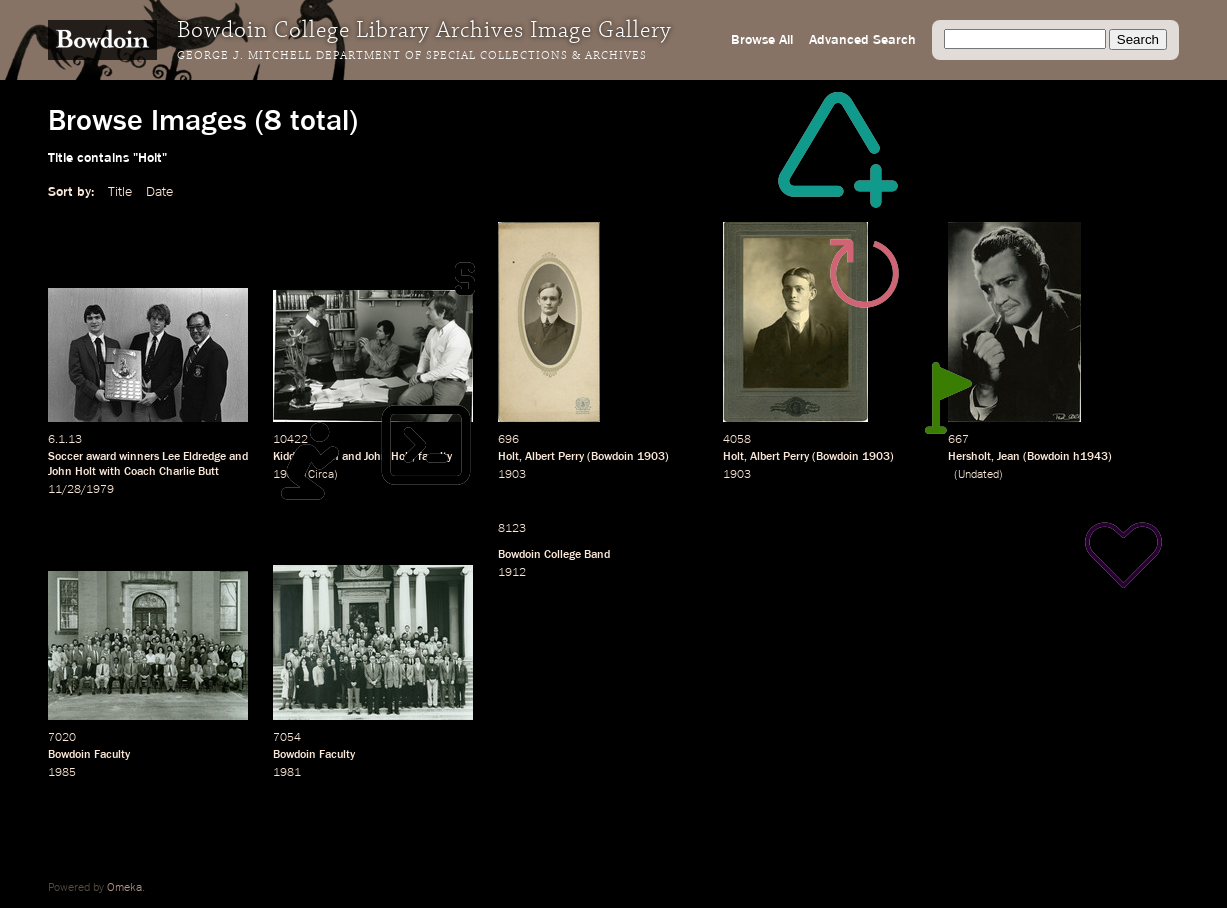 This screenshot has width=1227, height=908. I want to click on add a new warning or alert, so click(838, 148).